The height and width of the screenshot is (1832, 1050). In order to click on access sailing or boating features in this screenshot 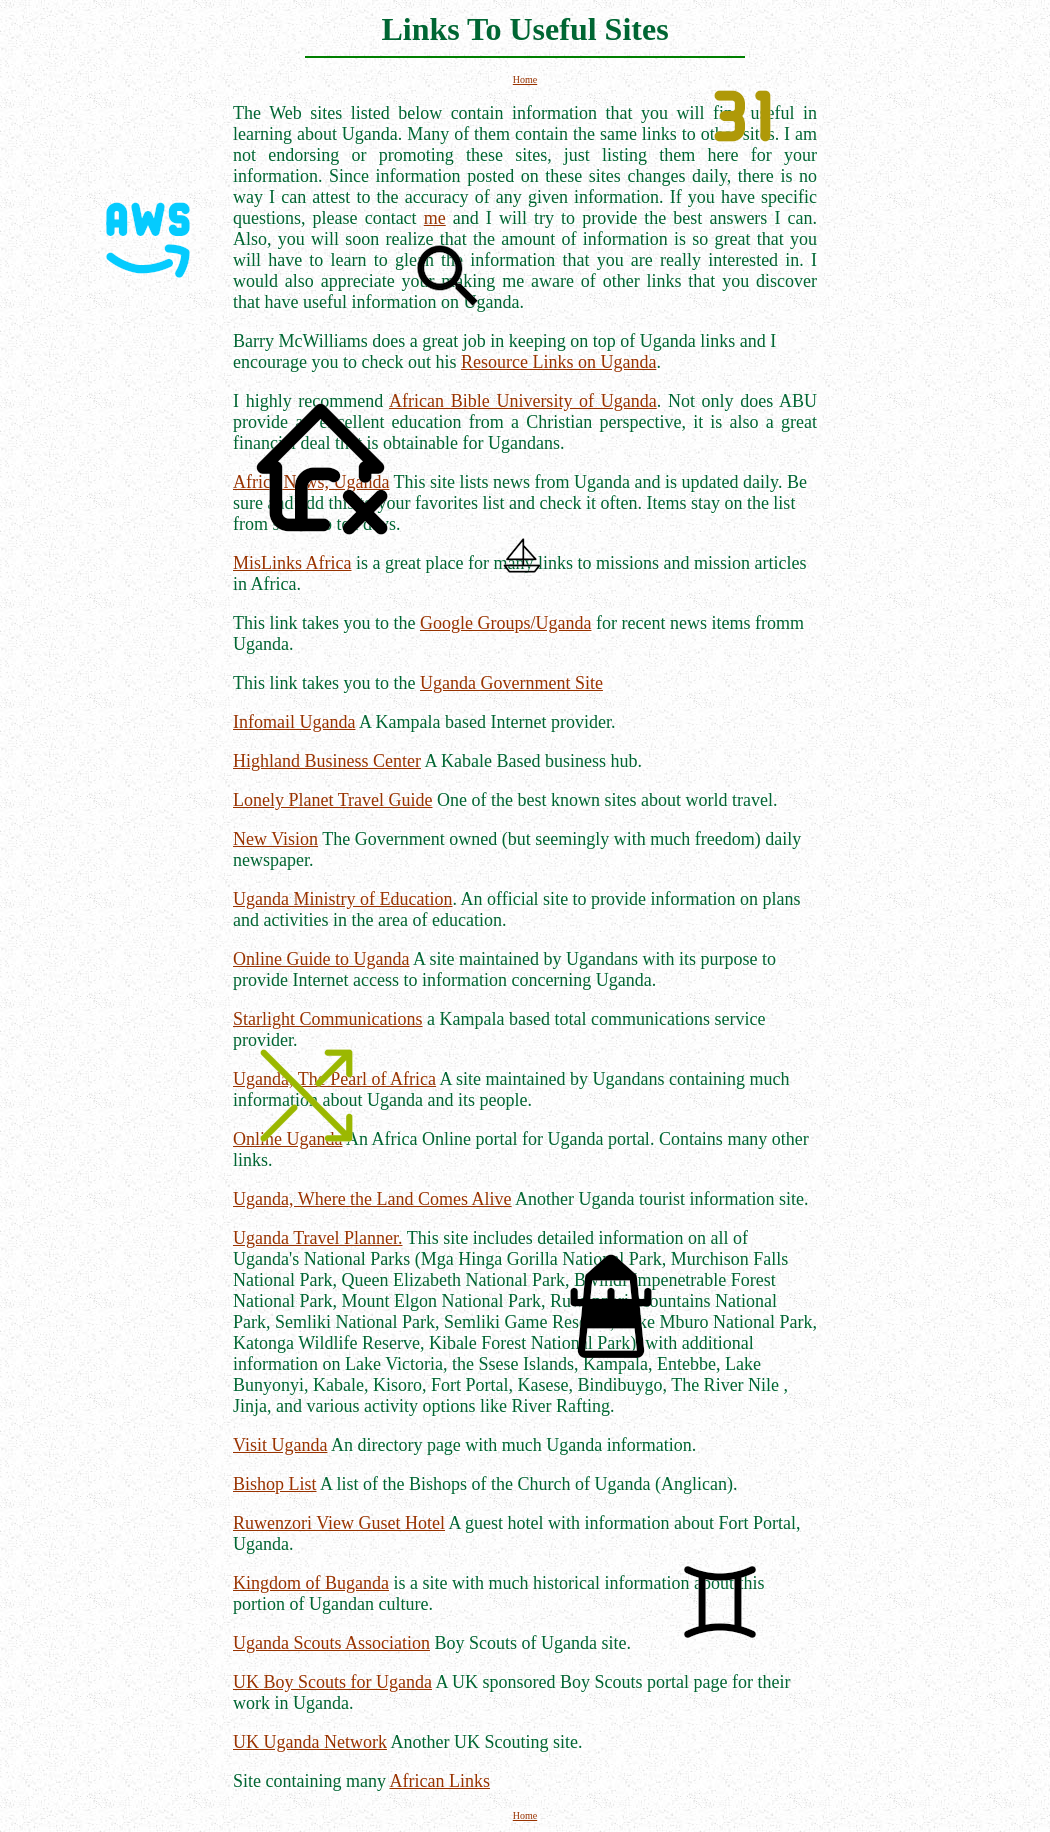, I will do `click(522, 558)`.